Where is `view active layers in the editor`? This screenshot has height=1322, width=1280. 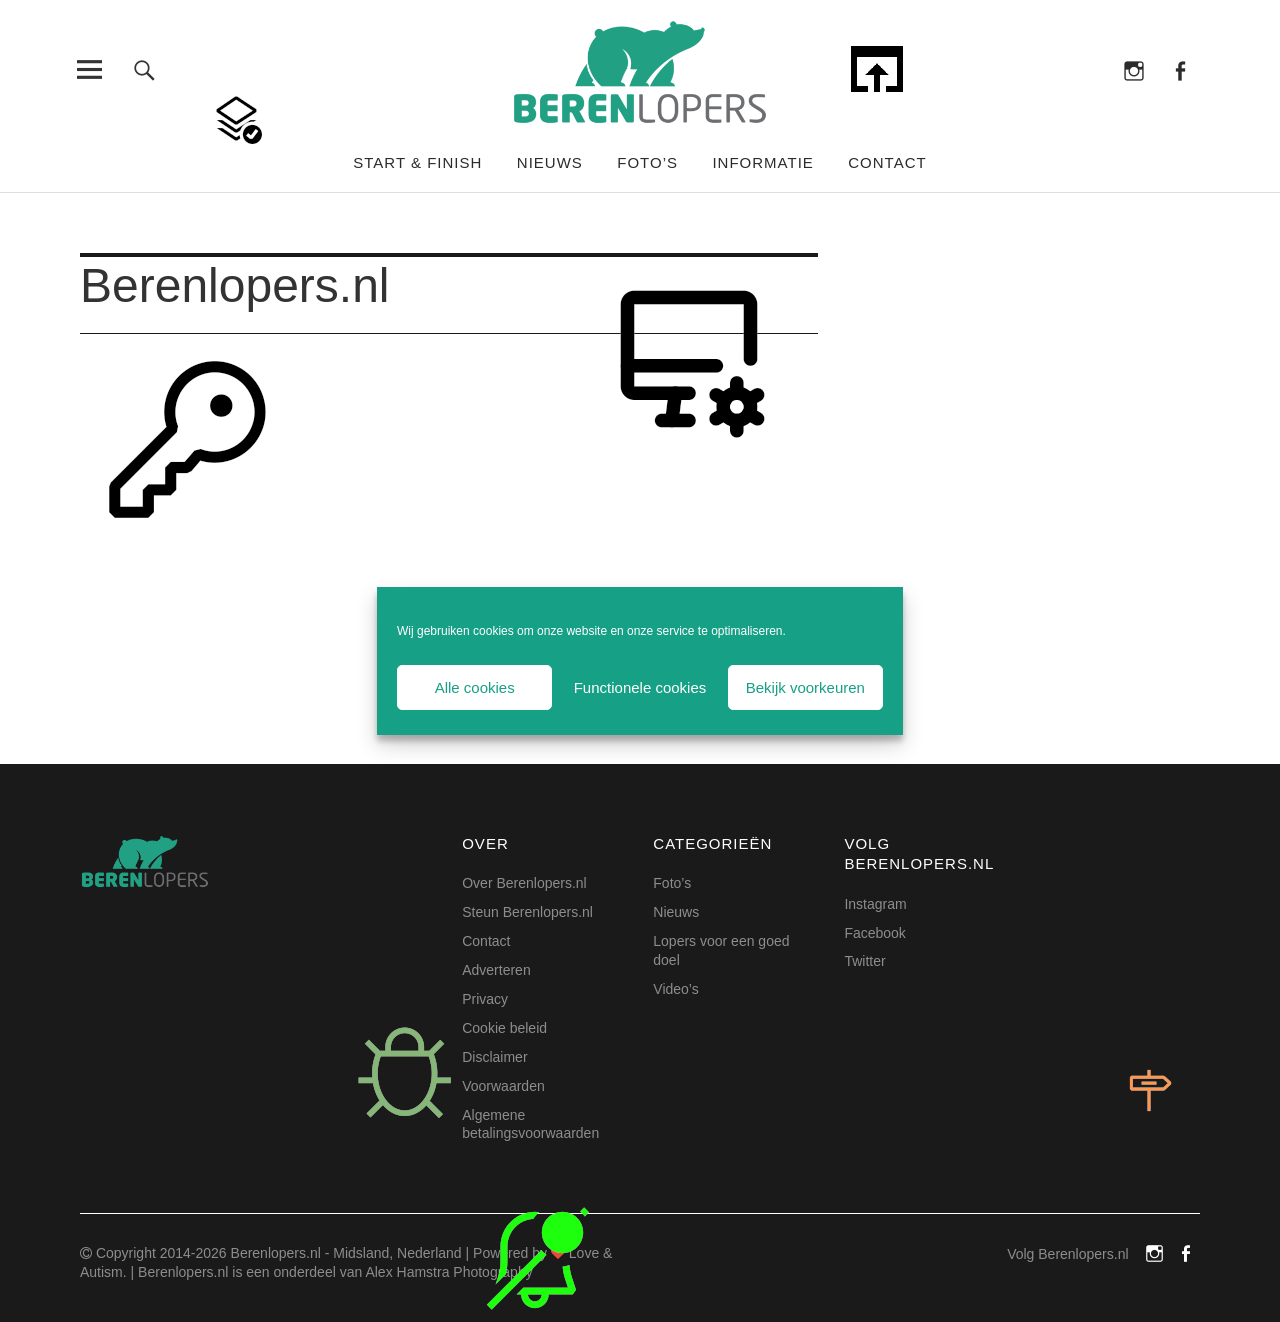
view active layers in the editor is located at coordinates (236, 118).